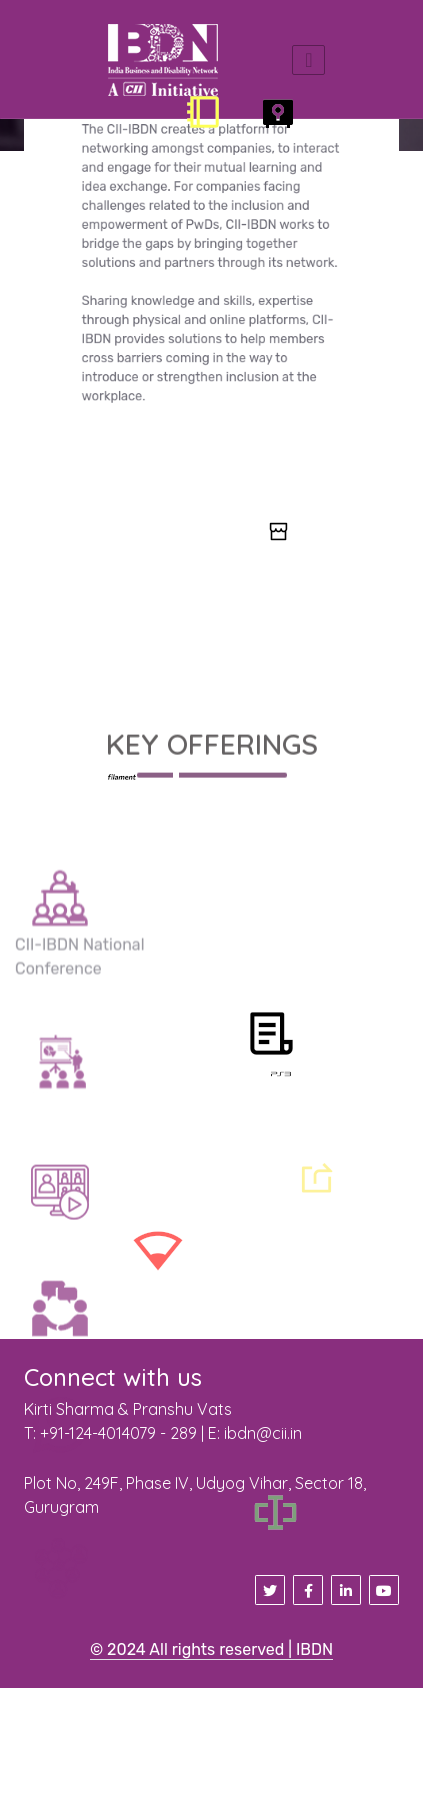 This screenshot has height=1796, width=423. Describe the element at coordinates (203, 112) in the screenshot. I see `view booklet or documentation` at that location.